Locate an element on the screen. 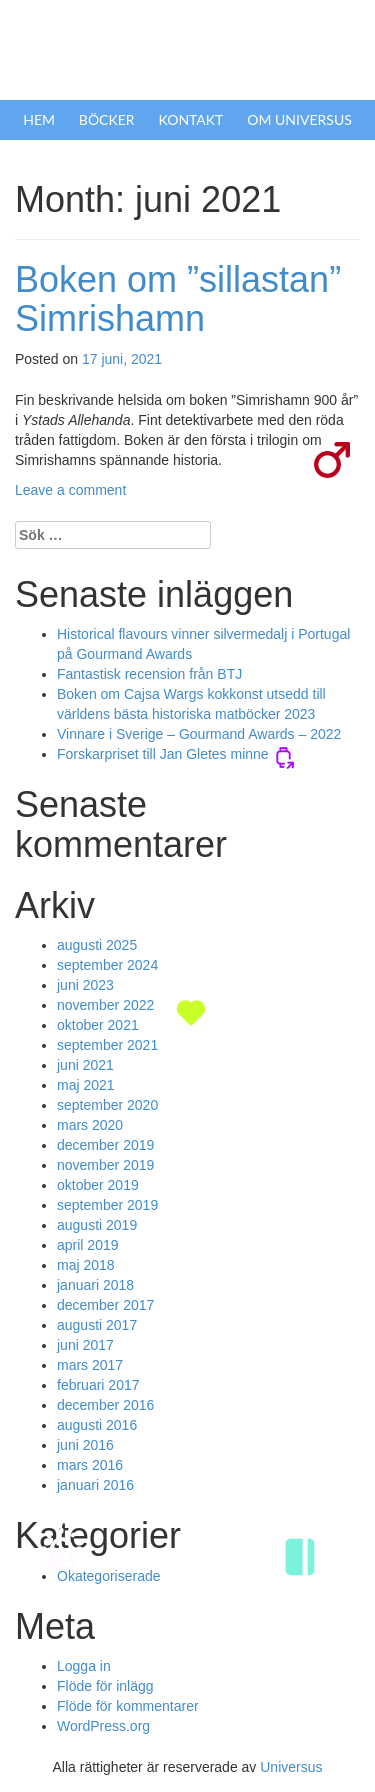 The image size is (375, 1792). add to favorites is located at coordinates (191, 1013).